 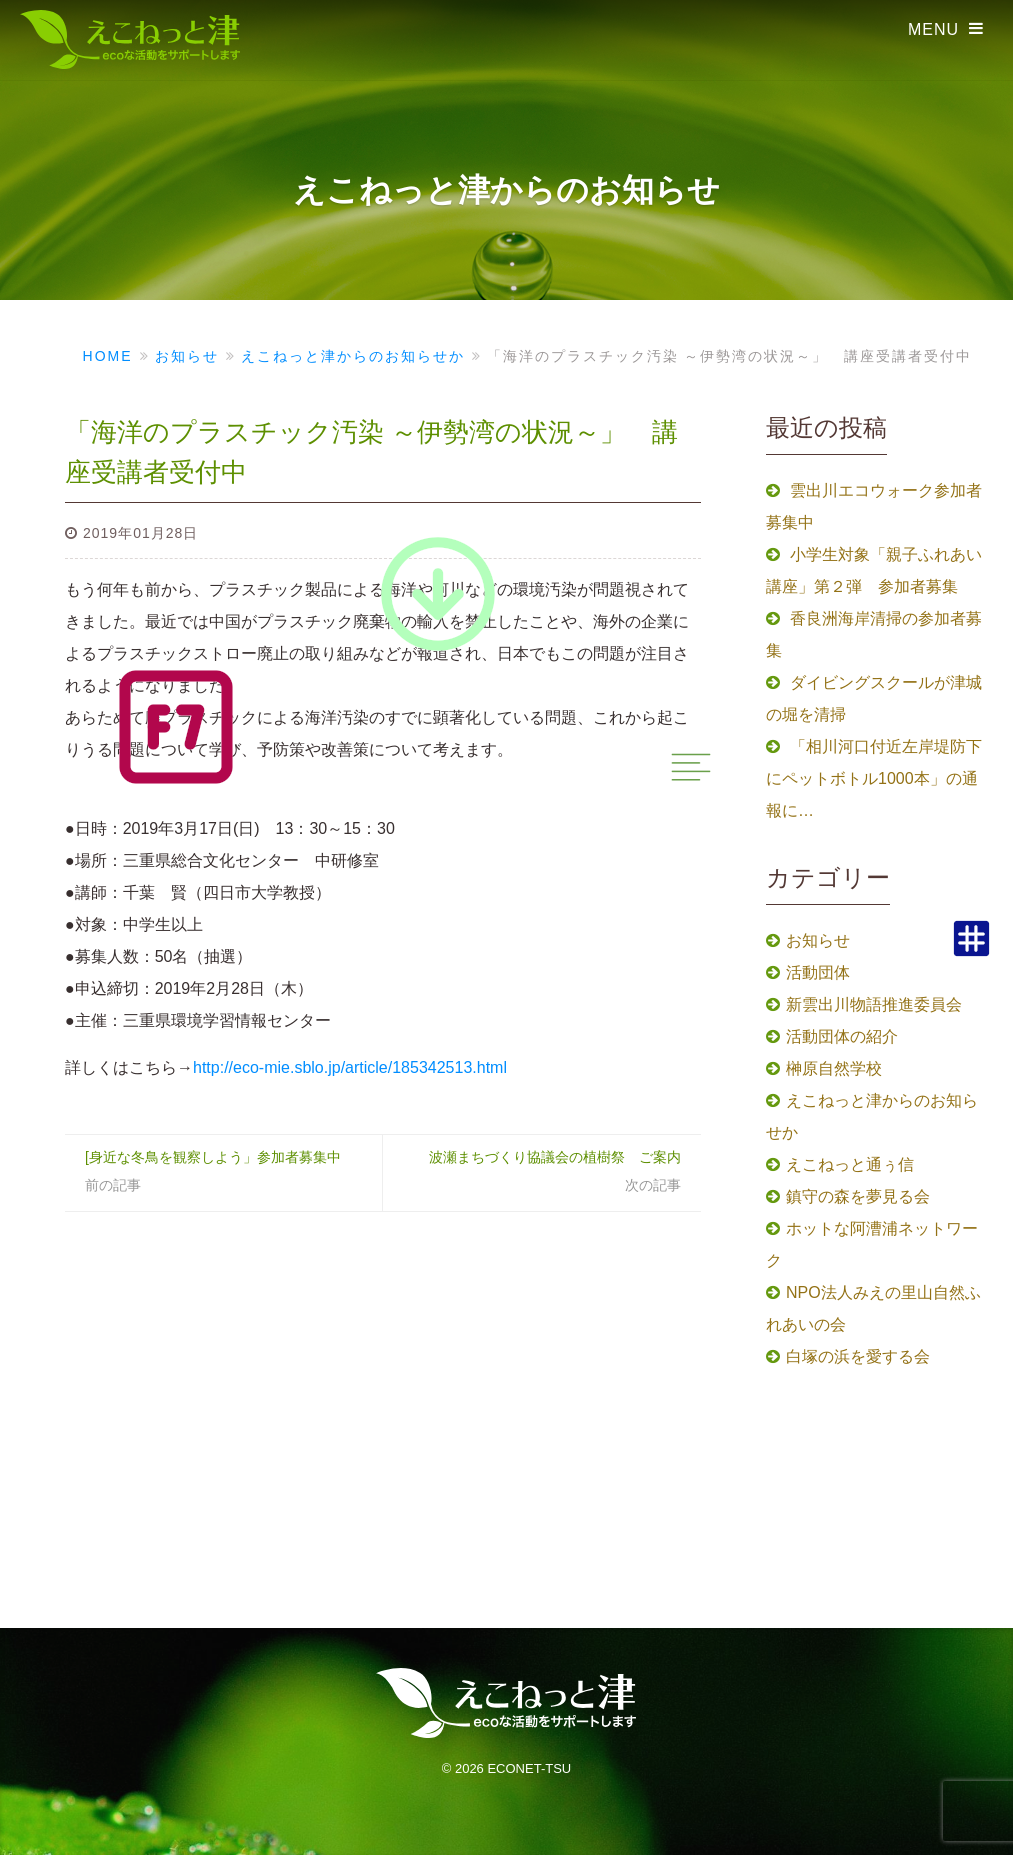 I want to click on download file or content, so click(x=438, y=594).